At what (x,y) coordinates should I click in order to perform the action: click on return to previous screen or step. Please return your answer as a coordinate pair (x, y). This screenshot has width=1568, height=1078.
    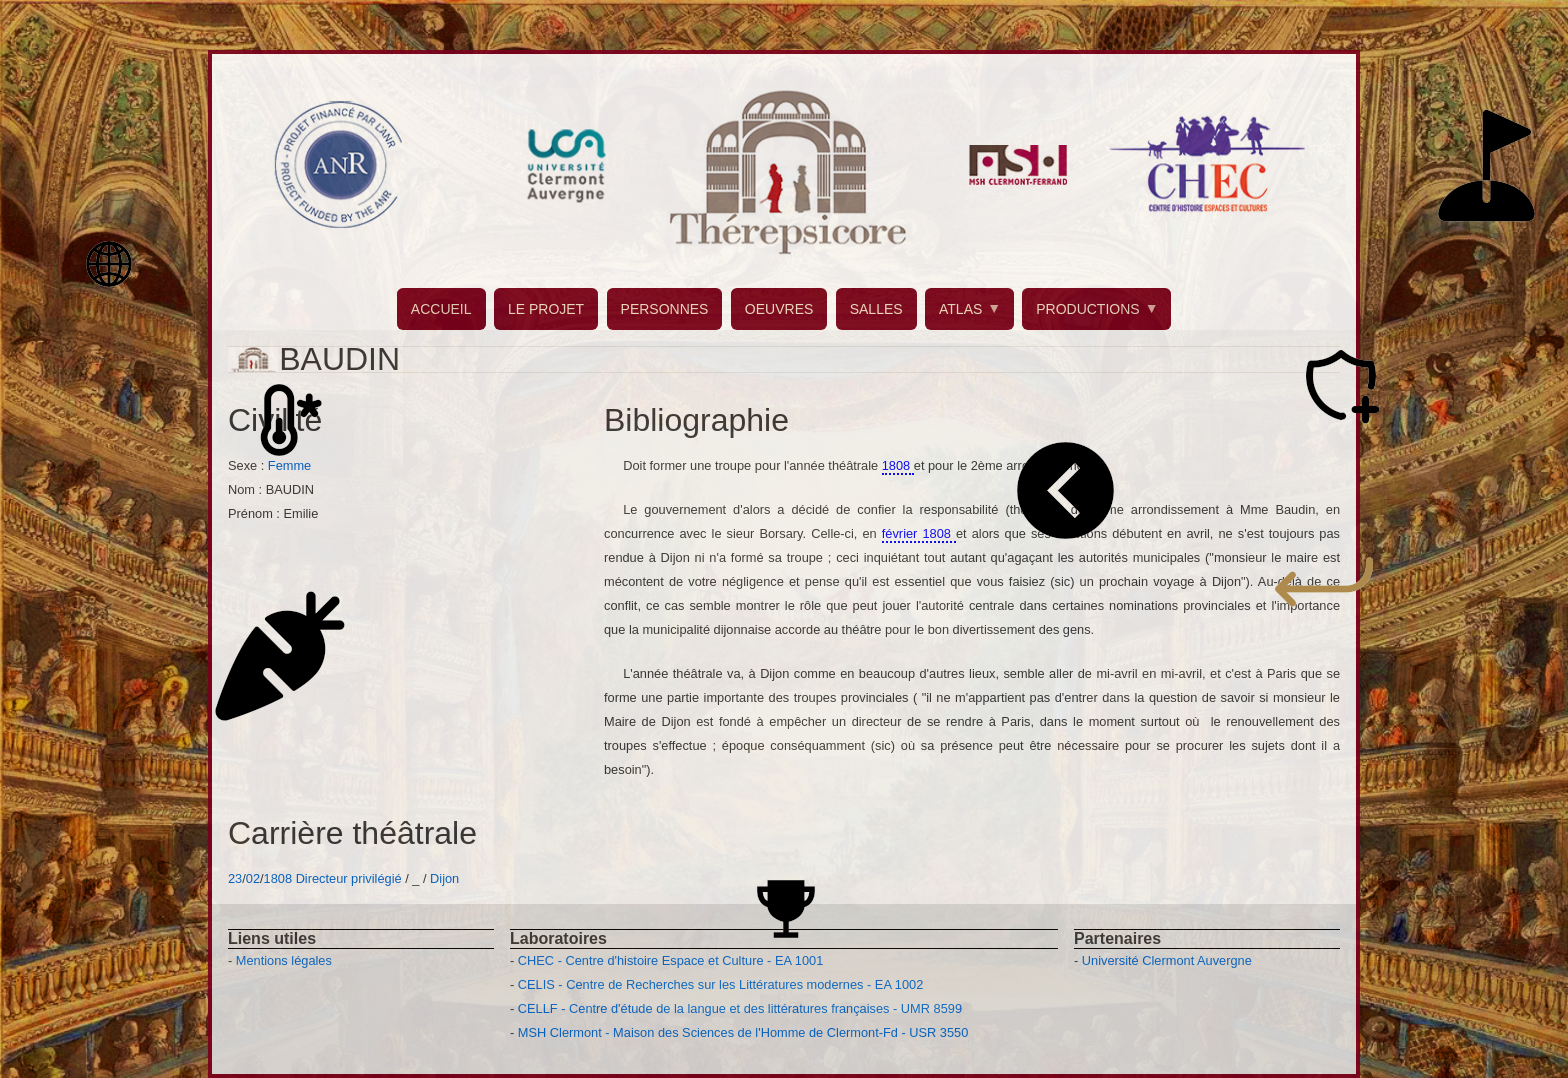
    Looking at the image, I should click on (1324, 582).